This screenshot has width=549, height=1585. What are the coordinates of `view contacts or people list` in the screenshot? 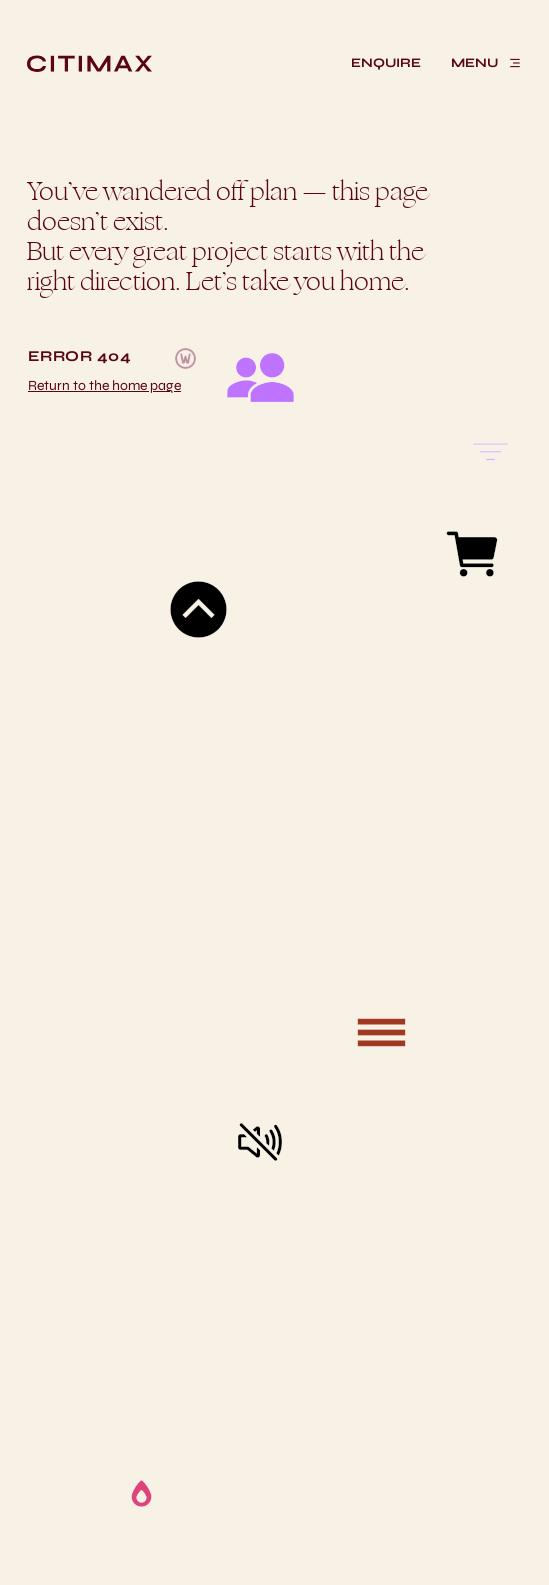 It's located at (260, 377).